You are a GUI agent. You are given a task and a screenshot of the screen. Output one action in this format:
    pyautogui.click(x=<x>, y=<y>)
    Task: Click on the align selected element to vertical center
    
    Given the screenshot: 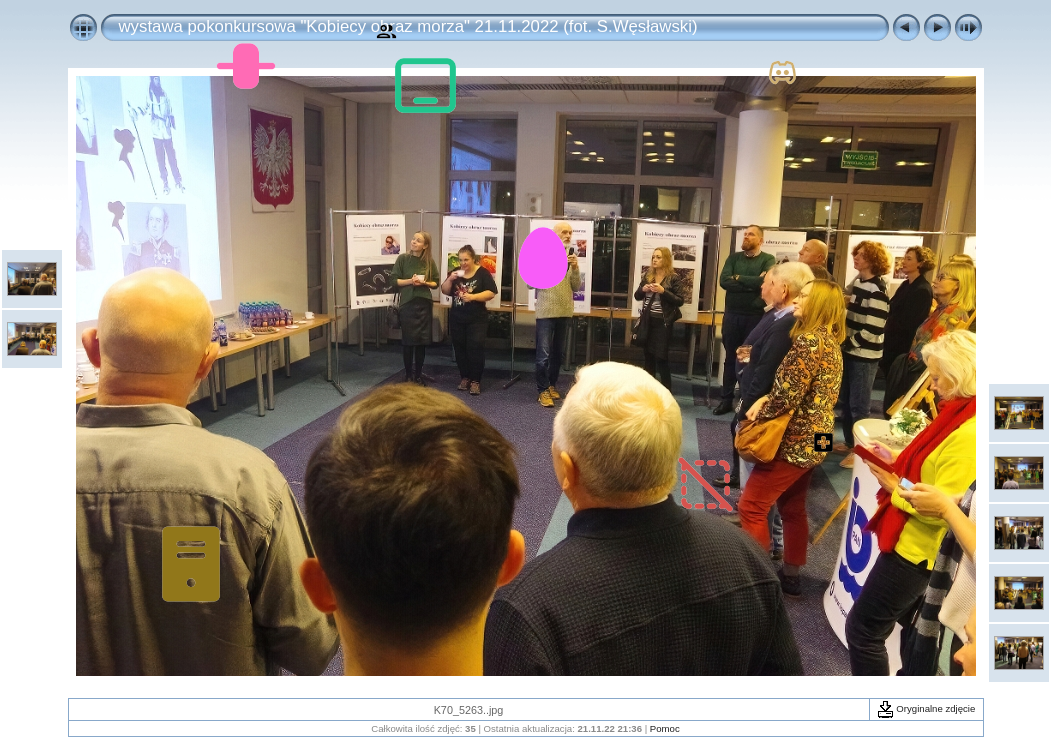 What is the action you would take?
    pyautogui.click(x=246, y=66)
    